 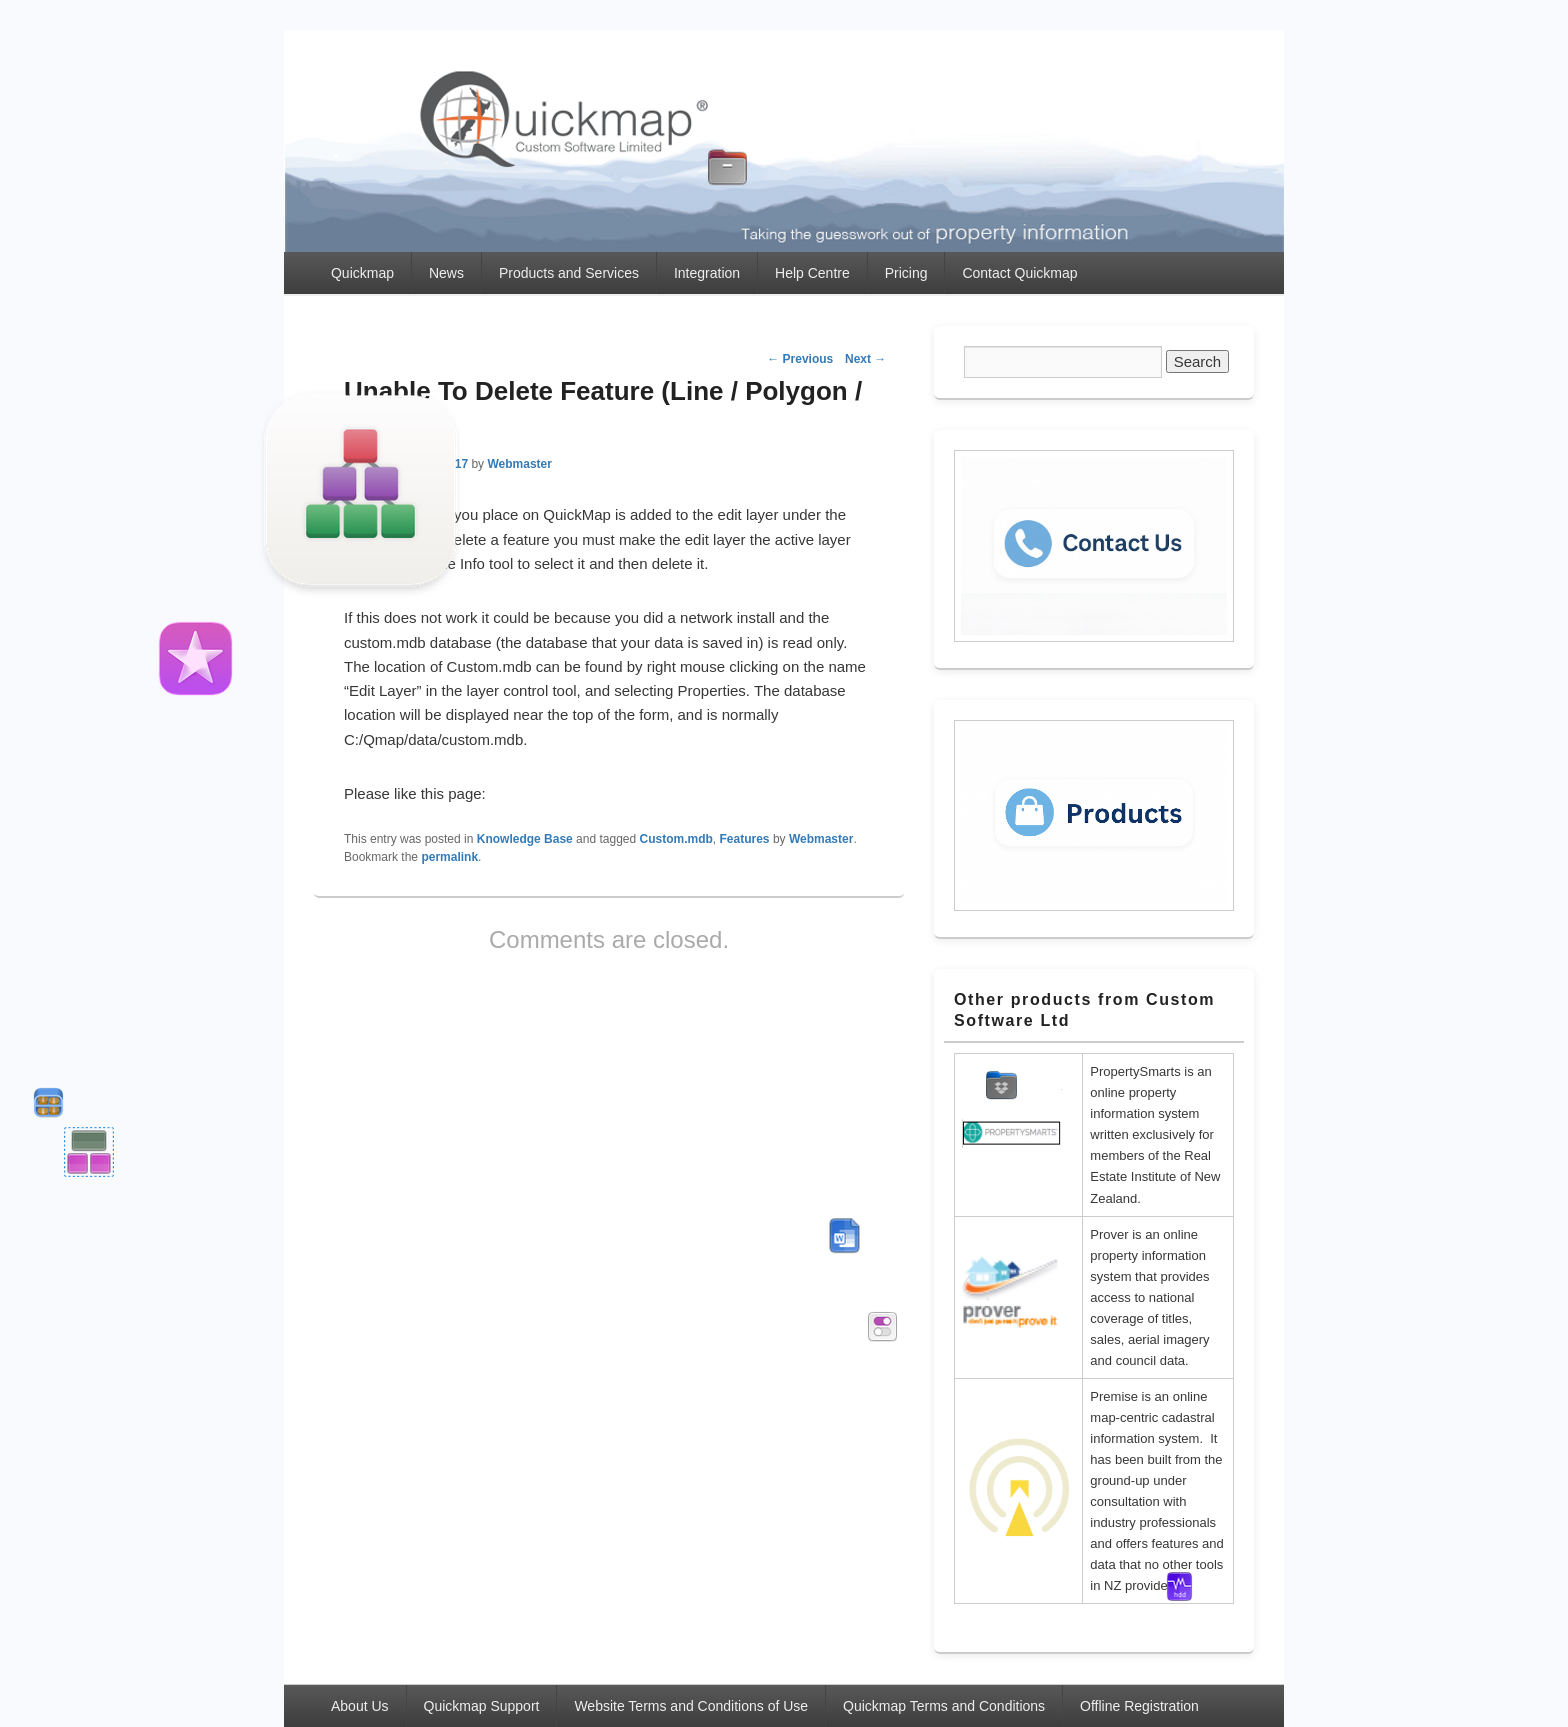 I want to click on virtualbox hard disk drive file, so click(x=1179, y=1586).